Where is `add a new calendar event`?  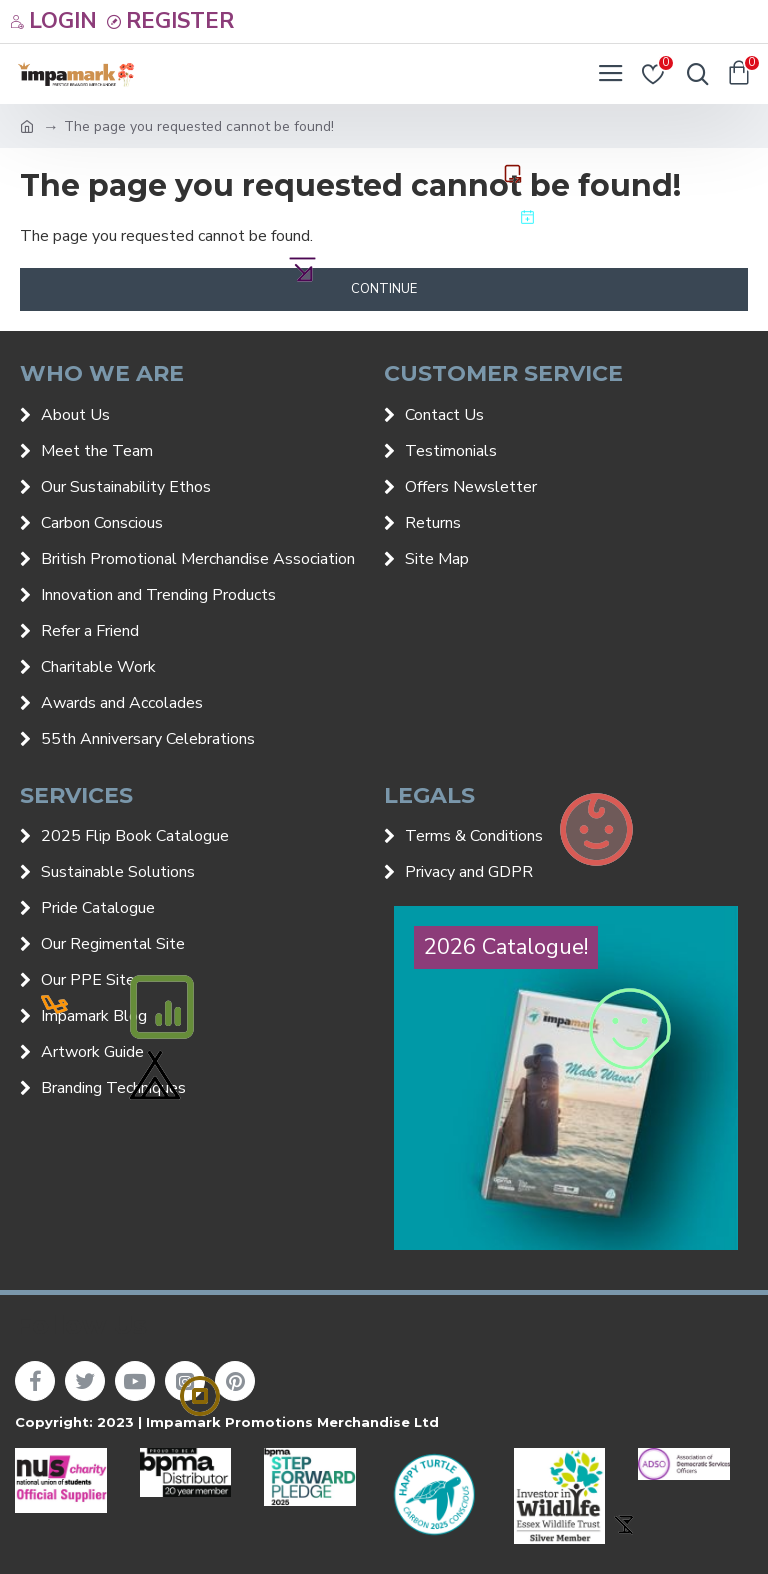 add a new calendar event is located at coordinates (527, 217).